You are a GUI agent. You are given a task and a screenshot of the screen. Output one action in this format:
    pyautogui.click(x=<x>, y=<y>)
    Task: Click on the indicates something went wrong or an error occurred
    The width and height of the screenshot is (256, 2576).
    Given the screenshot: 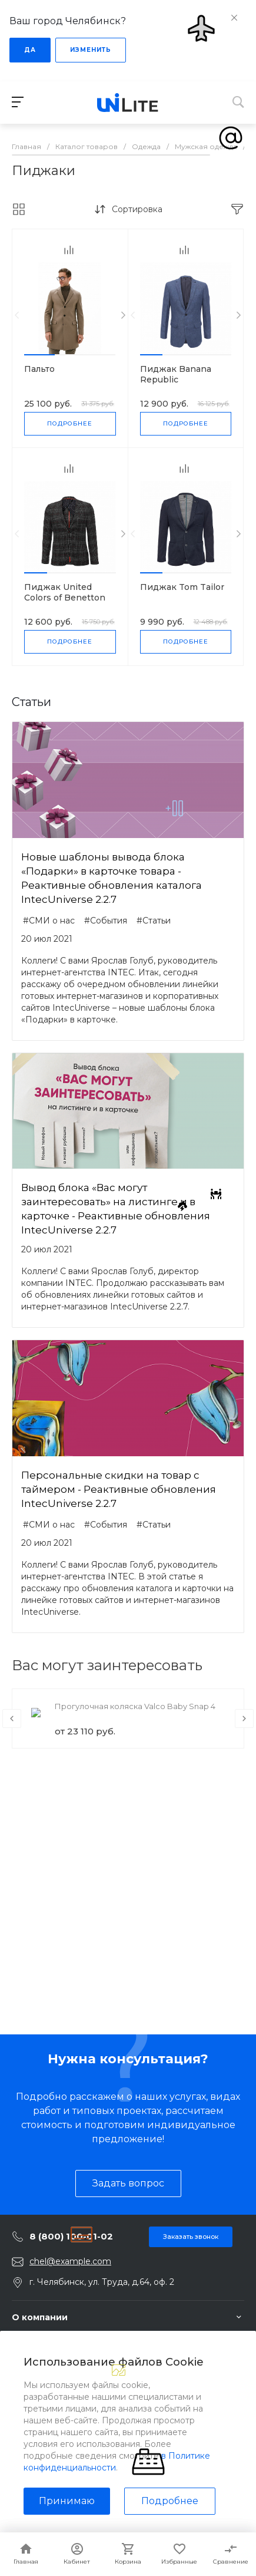 What is the action you would take?
    pyautogui.click(x=182, y=1206)
    